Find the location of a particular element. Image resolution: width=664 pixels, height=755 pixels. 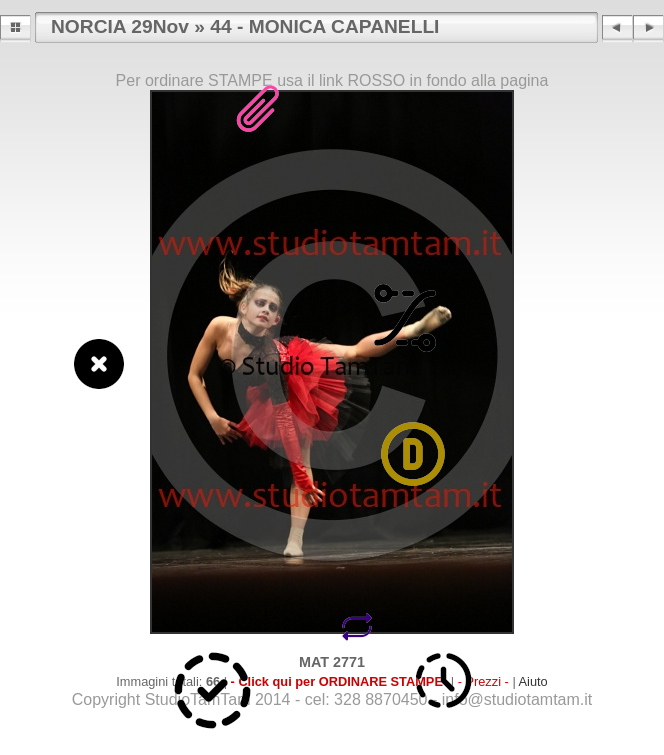

close or dismiss a dialog is located at coordinates (99, 364).